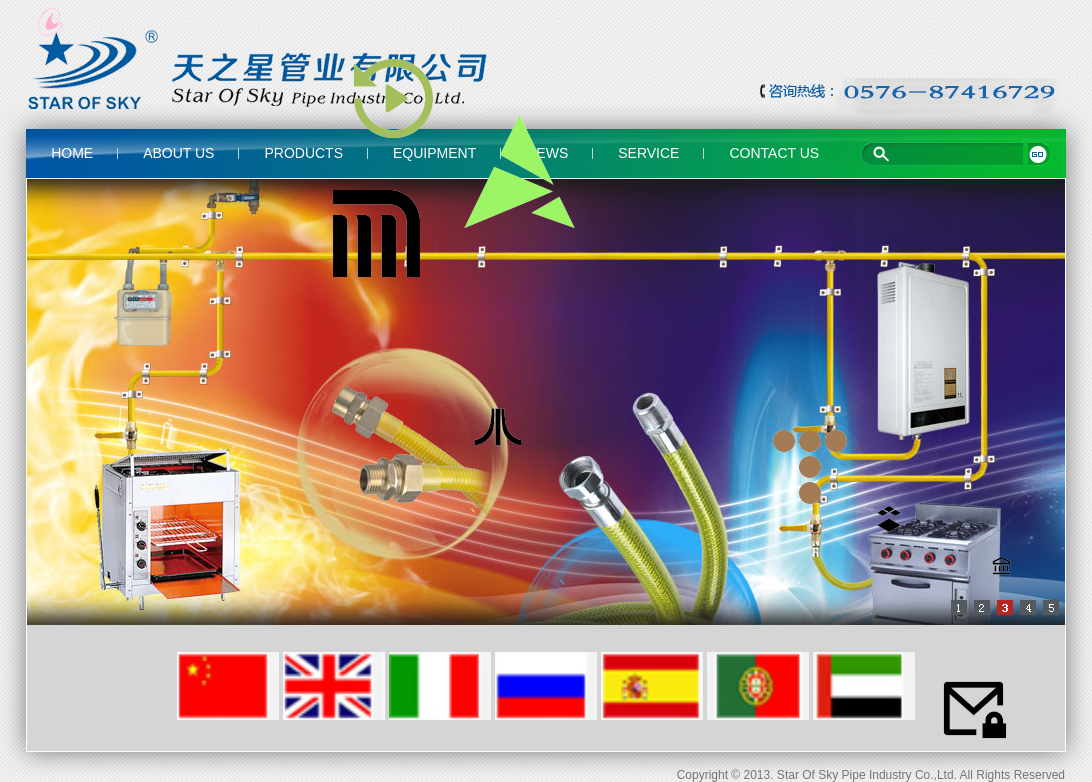 The width and height of the screenshot is (1092, 782). I want to click on crewai logo, so click(50, 22).